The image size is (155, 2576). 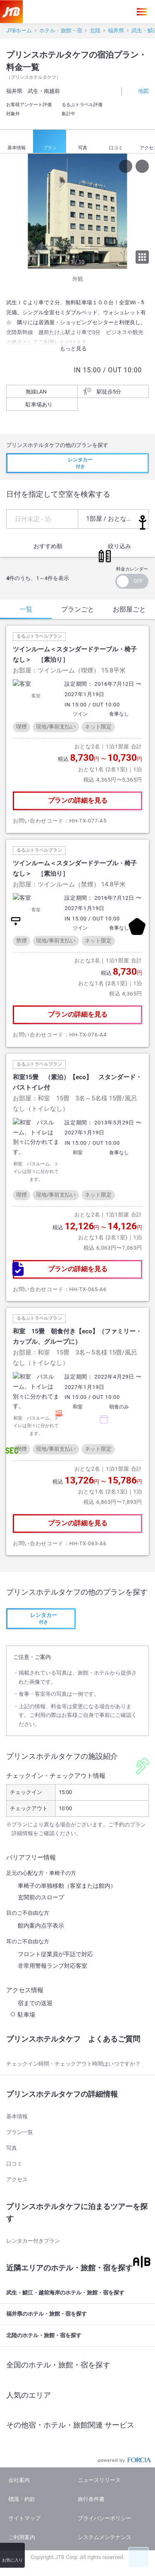 I want to click on indicates a pentagon shape or geometric element, so click(x=137, y=926).